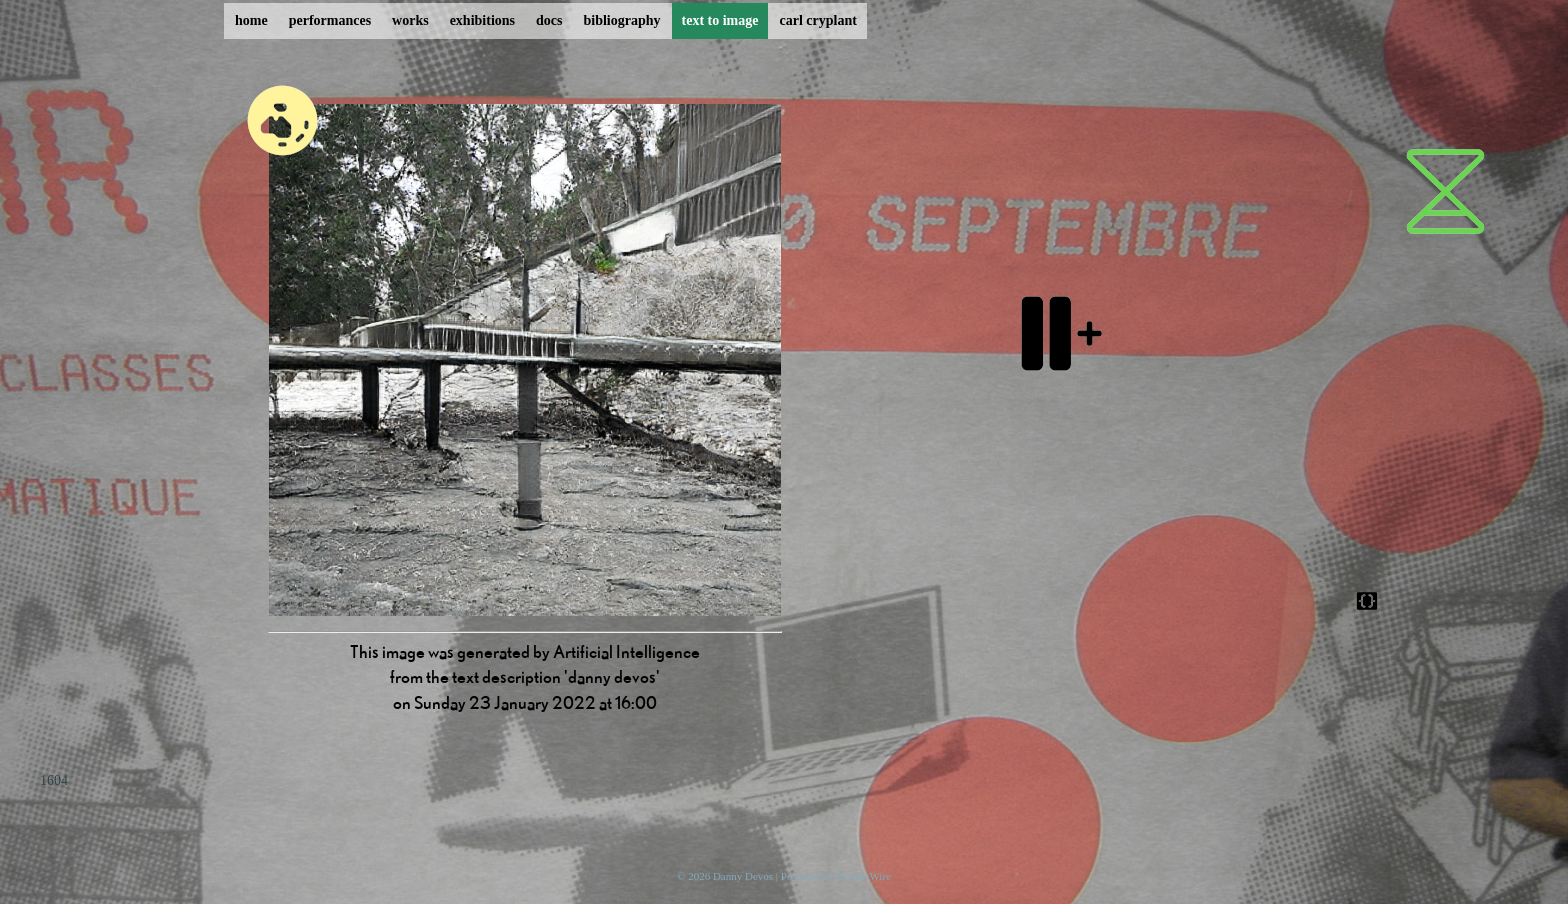 Image resolution: width=1568 pixels, height=904 pixels. Describe the element at coordinates (1367, 601) in the screenshot. I see `access code editor or developer tools` at that location.